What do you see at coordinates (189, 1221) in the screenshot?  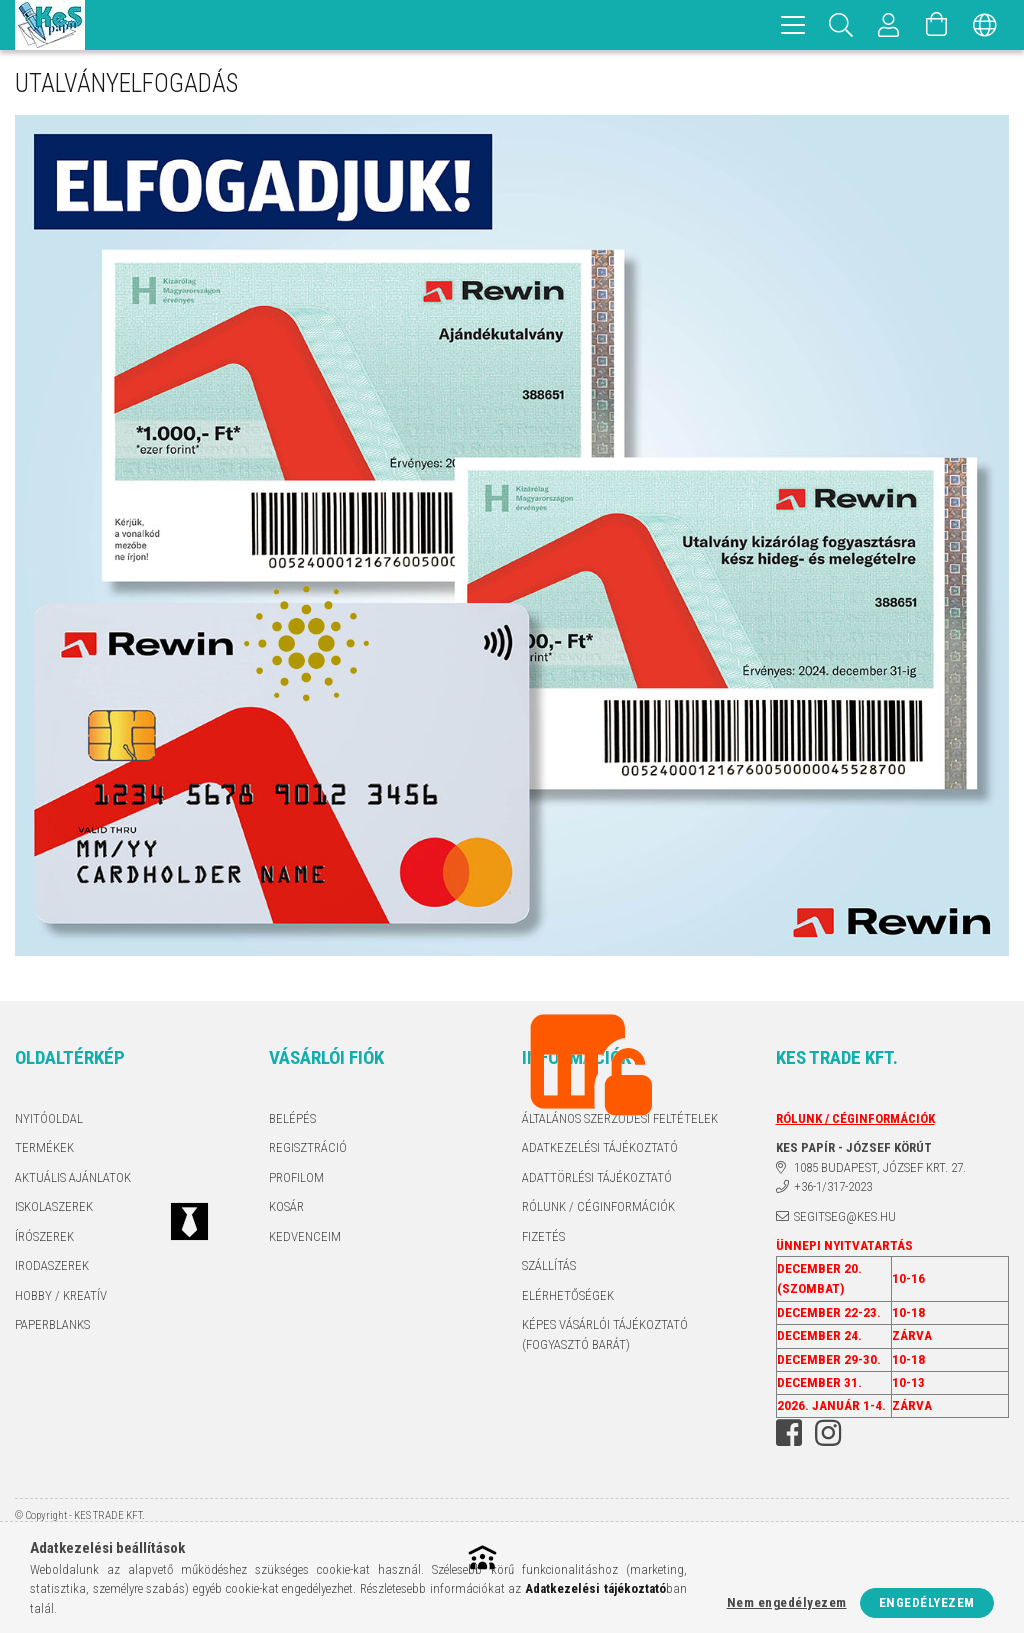 I see `black tie formal wear or dress code indicator` at bounding box center [189, 1221].